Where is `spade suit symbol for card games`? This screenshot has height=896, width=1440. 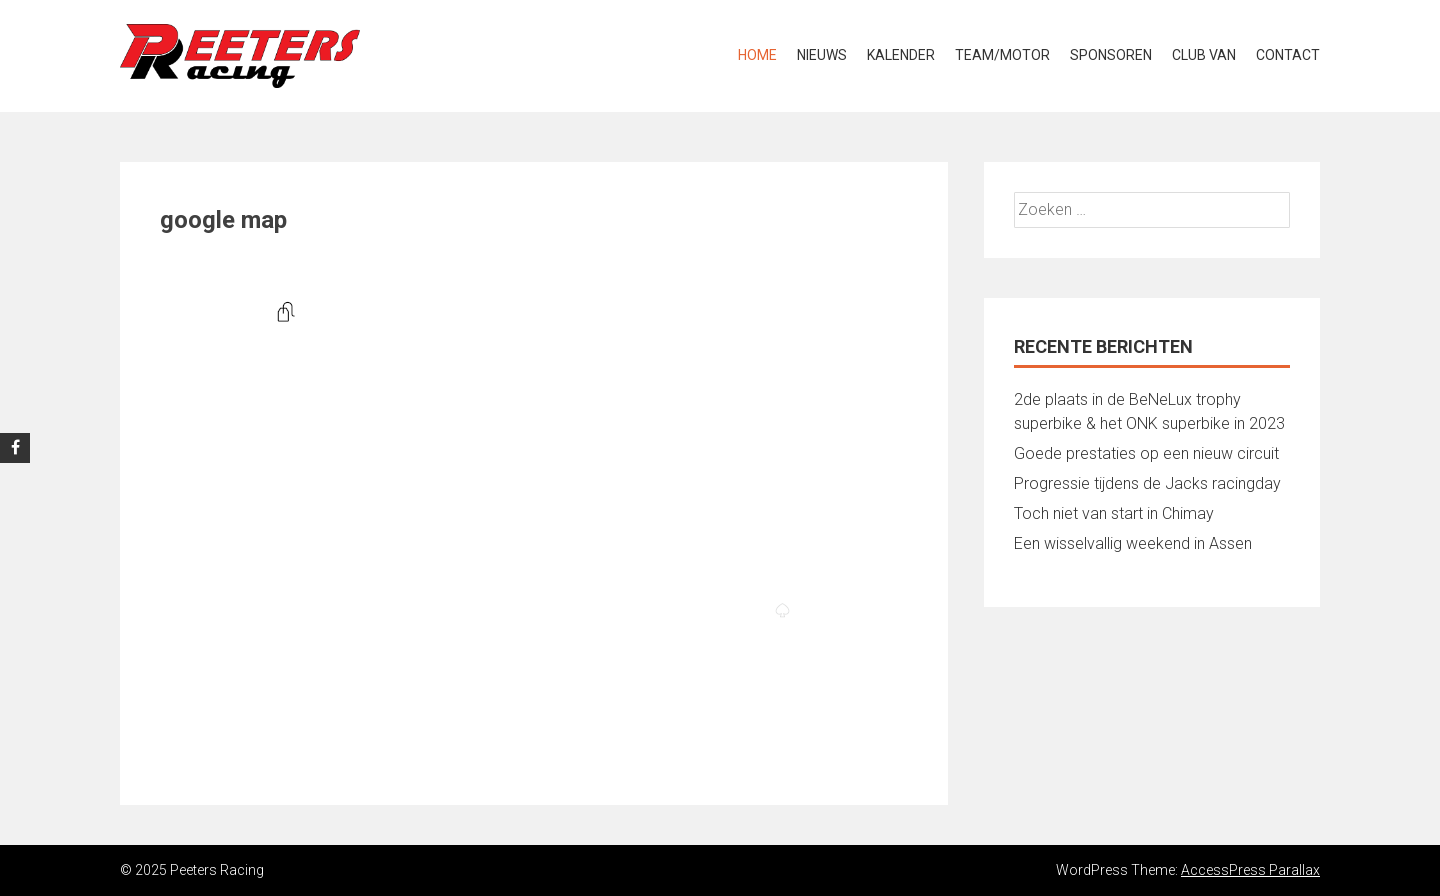 spade suit symbol for card games is located at coordinates (782, 610).